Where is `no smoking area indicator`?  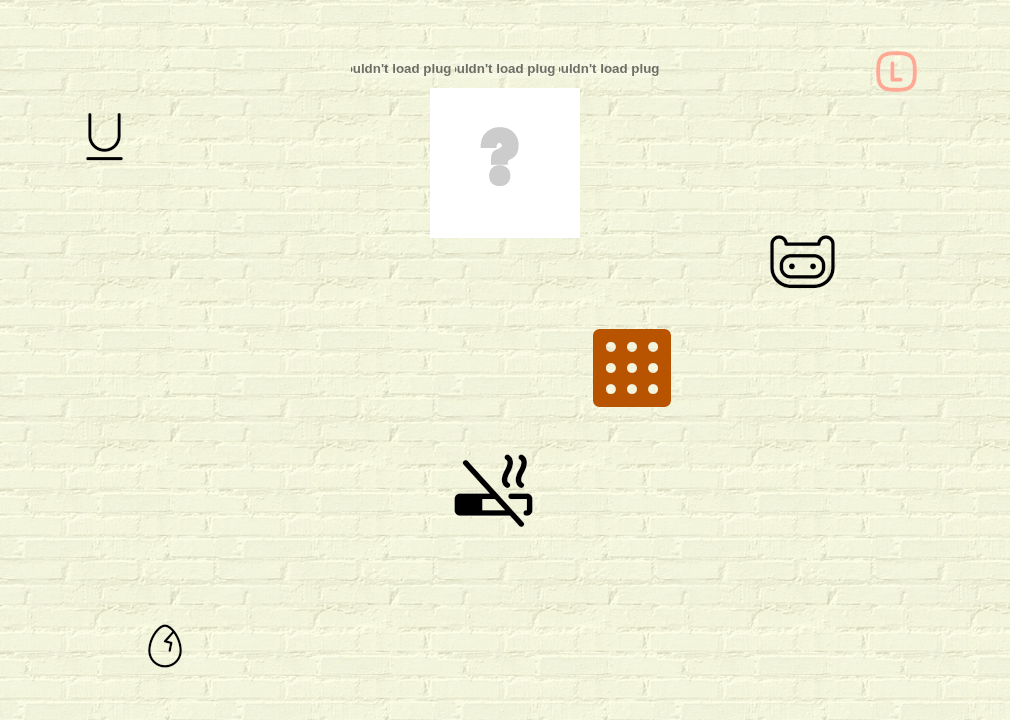 no smoking area indicator is located at coordinates (493, 493).